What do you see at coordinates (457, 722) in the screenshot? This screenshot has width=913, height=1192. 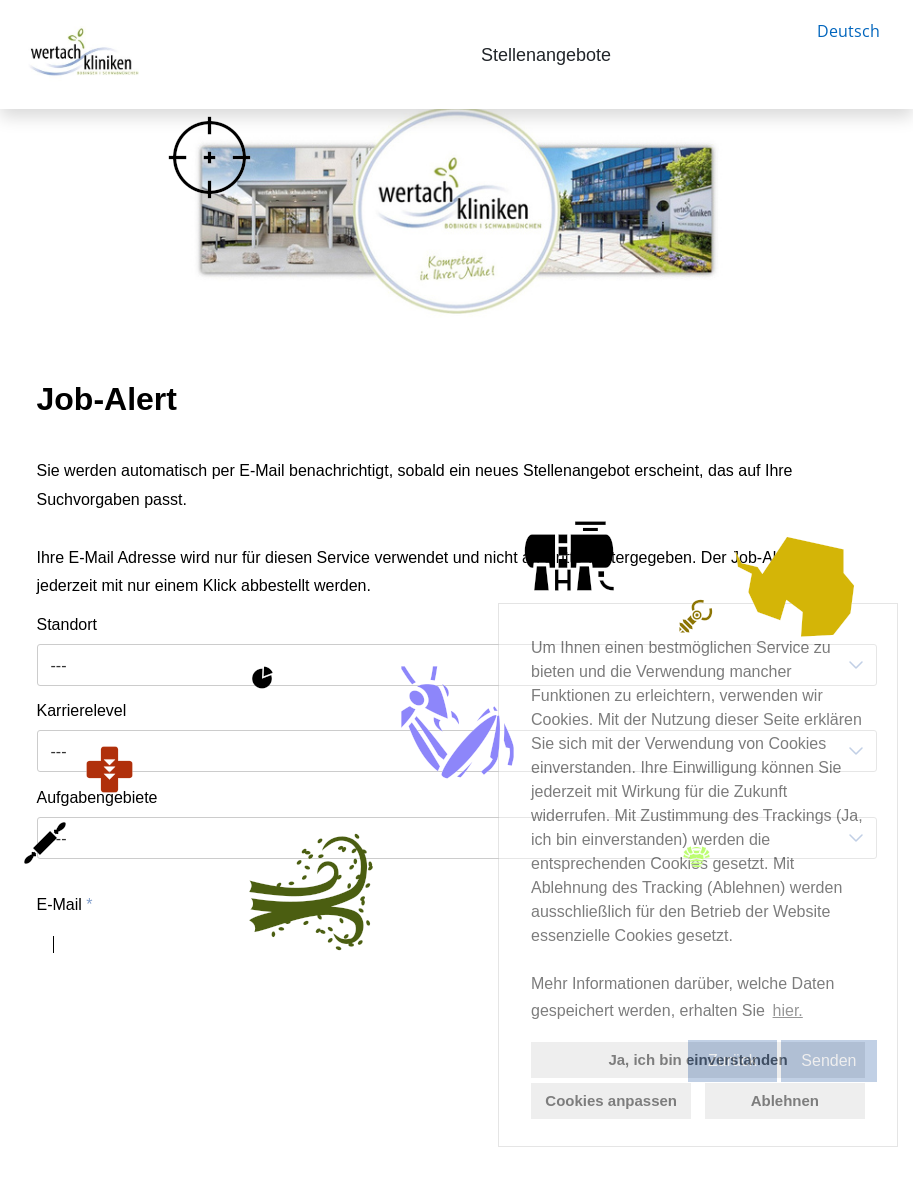 I see `indicates insect or bug-type creature in game` at bounding box center [457, 722].